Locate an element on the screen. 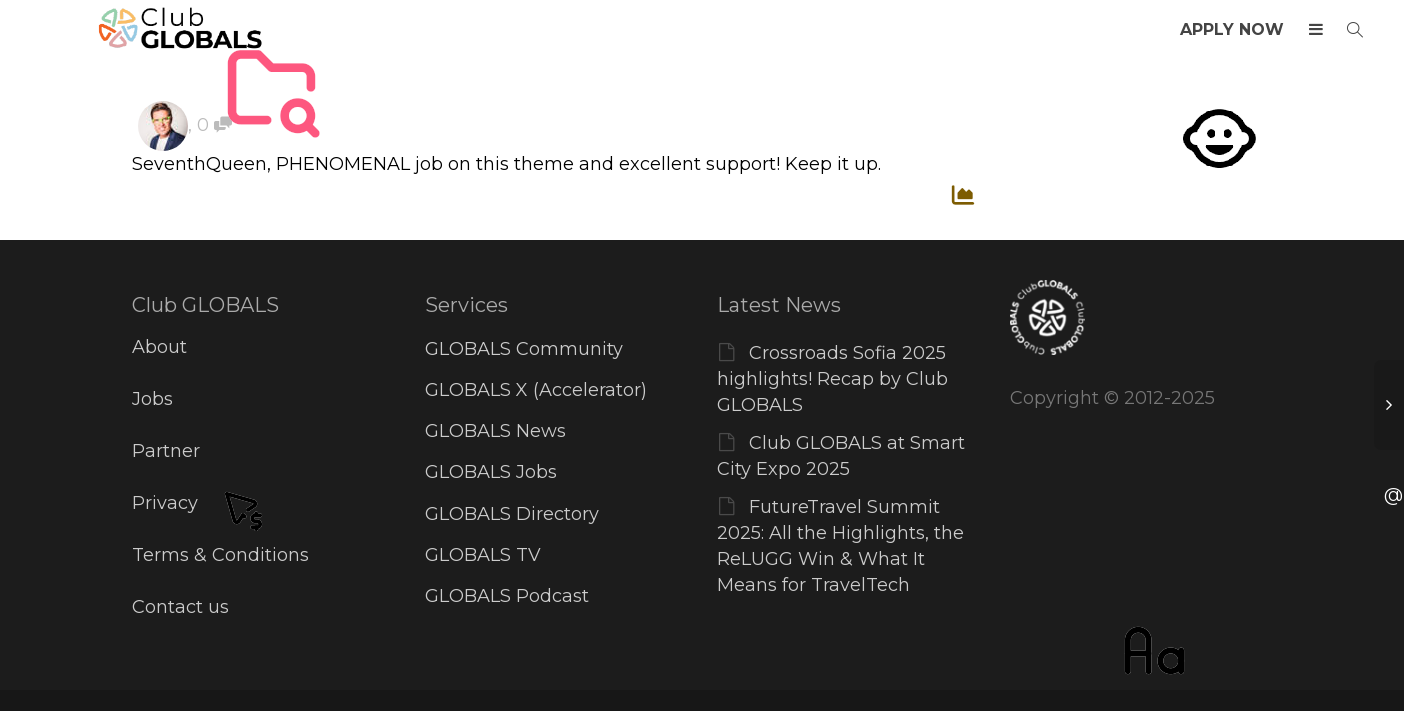  change text case formatting is located at coordinates (1154, 650).